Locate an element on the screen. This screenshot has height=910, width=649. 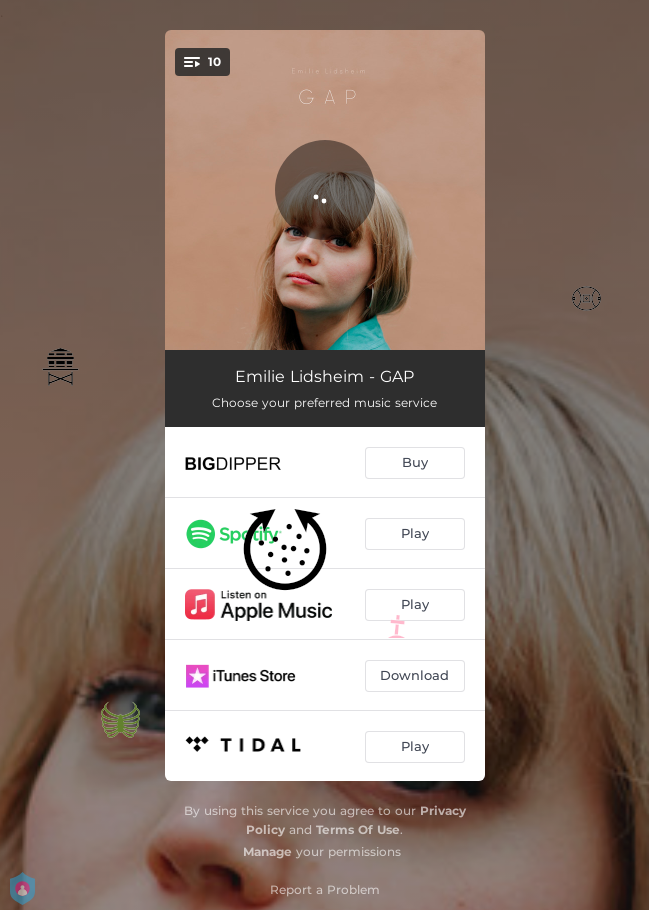
indicates a water tower landmark or structure is located at coordinates (60, 366).